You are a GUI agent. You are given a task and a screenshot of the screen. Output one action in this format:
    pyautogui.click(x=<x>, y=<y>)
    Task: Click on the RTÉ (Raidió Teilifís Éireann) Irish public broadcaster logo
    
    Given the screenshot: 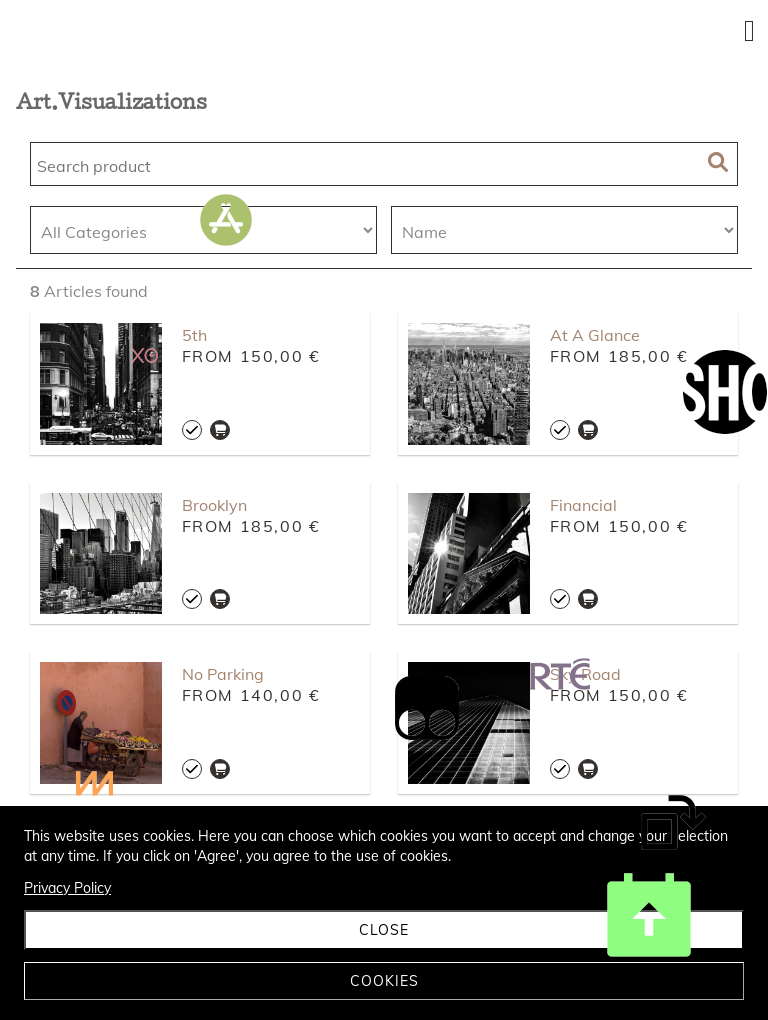 What is the action you would take?
    pyautogui.click(x=560, y=674)
    